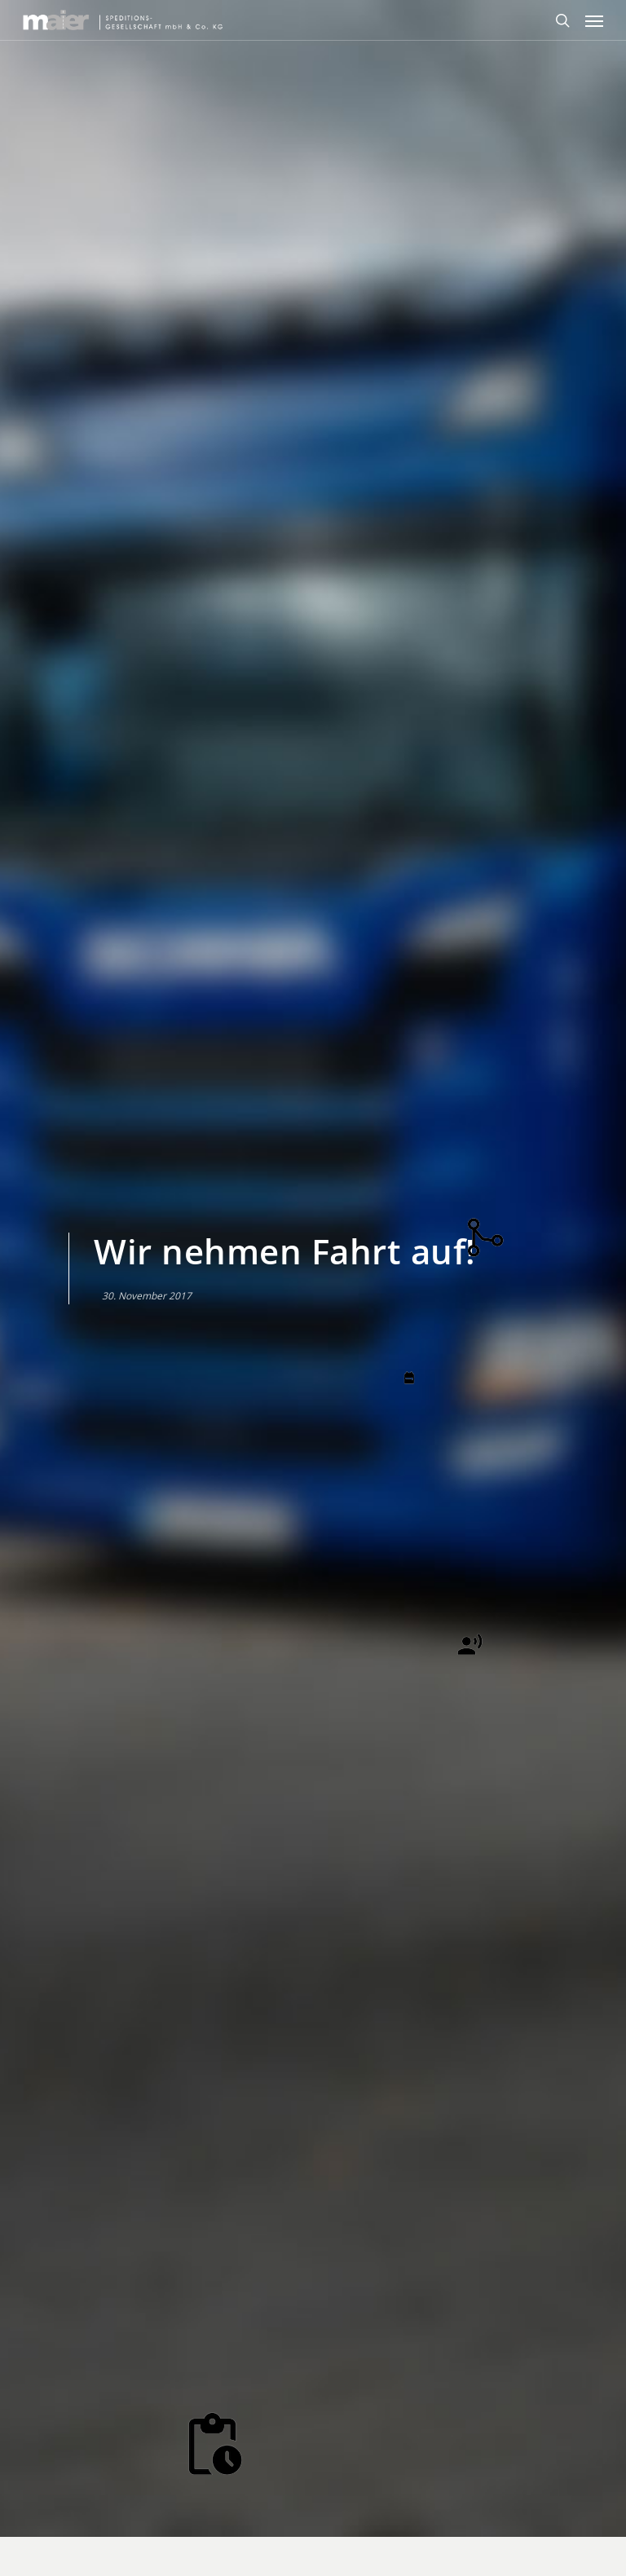 The width and height of the screenshot is (626, 2576). What do you see at coordinates (470, 1644) in the screenshot?
I see `activate voice recording or speech input` at bounding box center [470, 1644].